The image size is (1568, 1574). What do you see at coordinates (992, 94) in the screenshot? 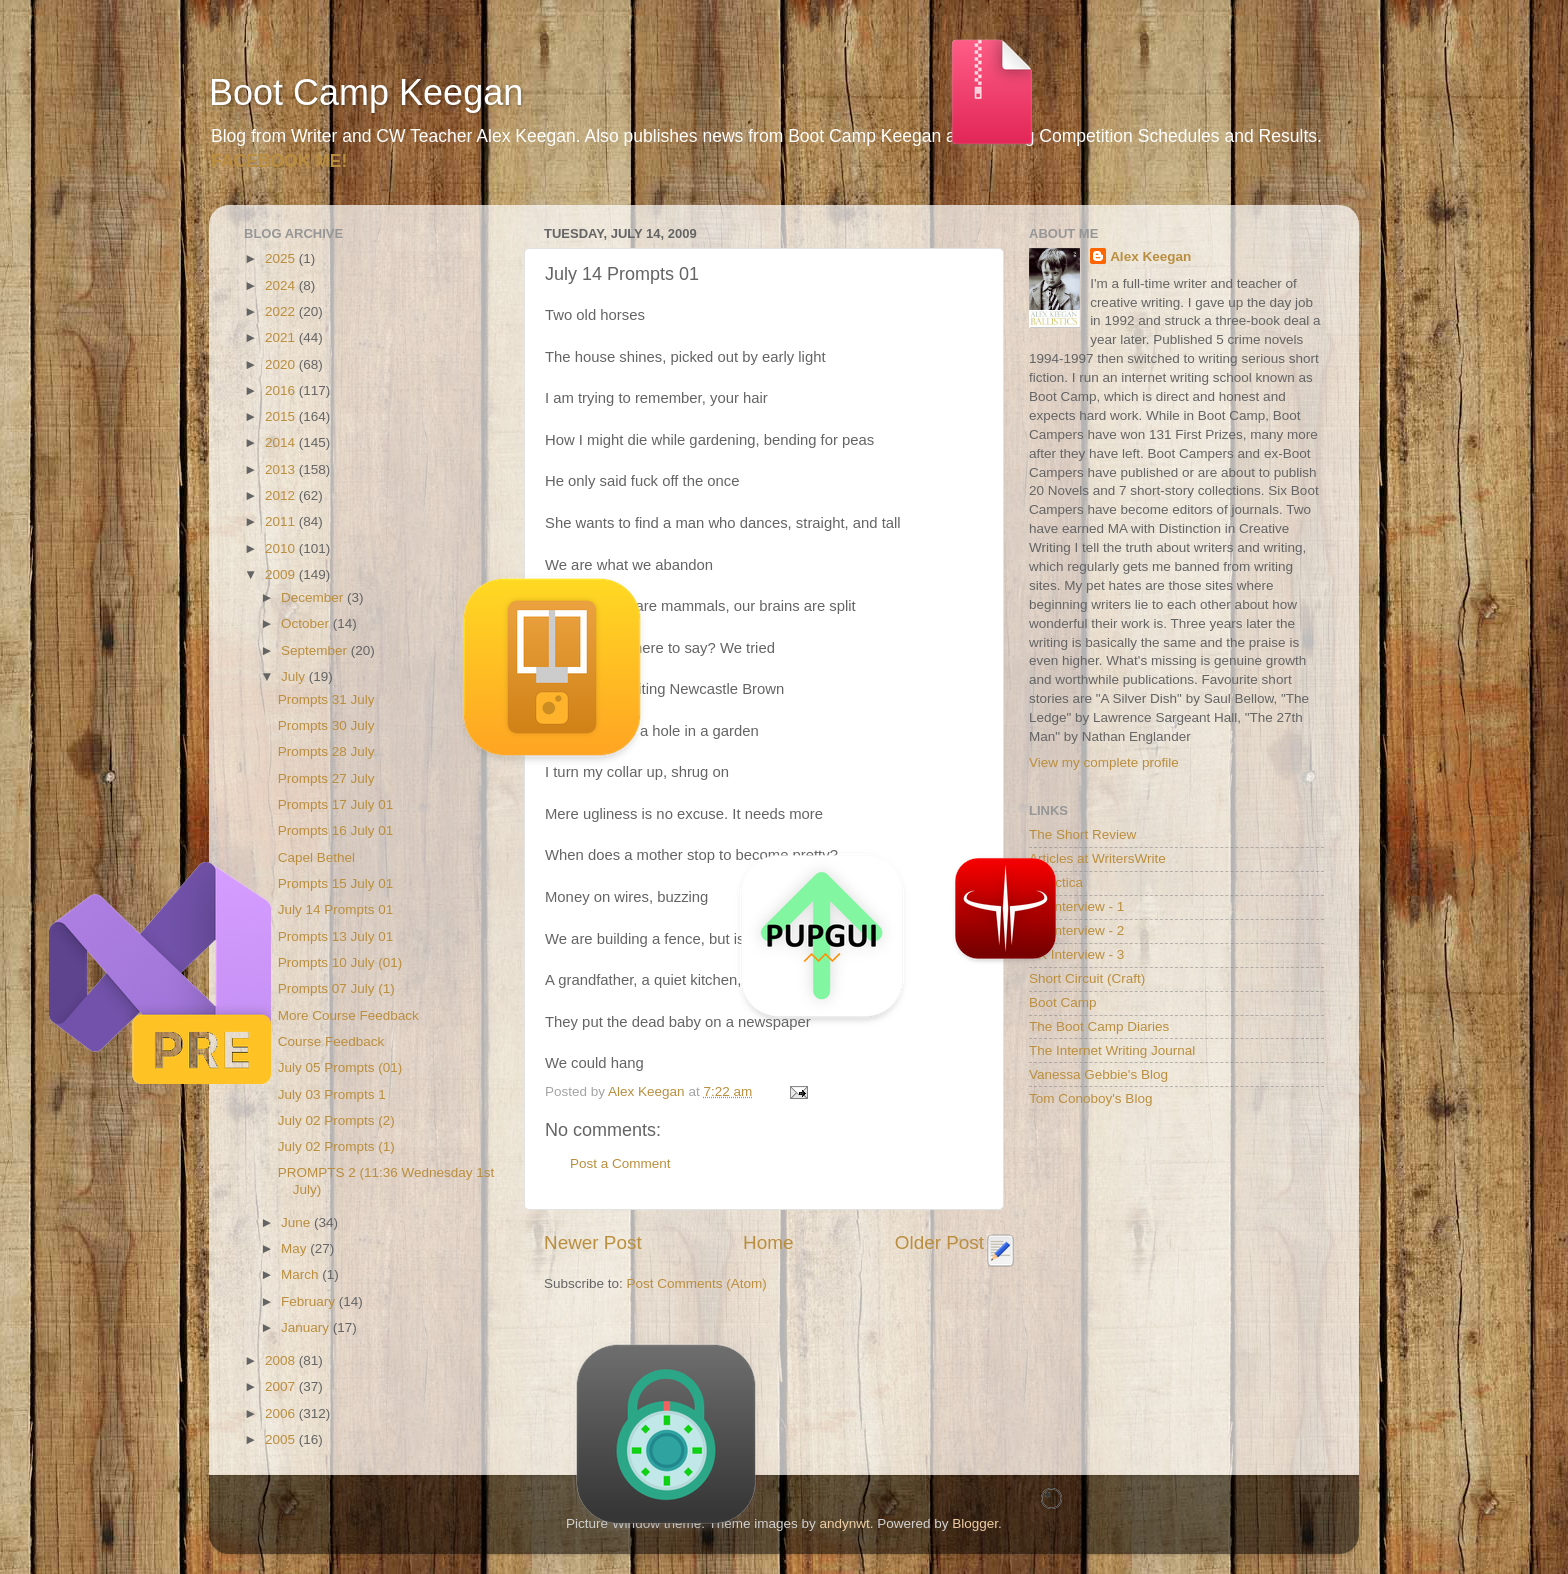
I see `a compressed postscript file` at bounding box center [992, 94].